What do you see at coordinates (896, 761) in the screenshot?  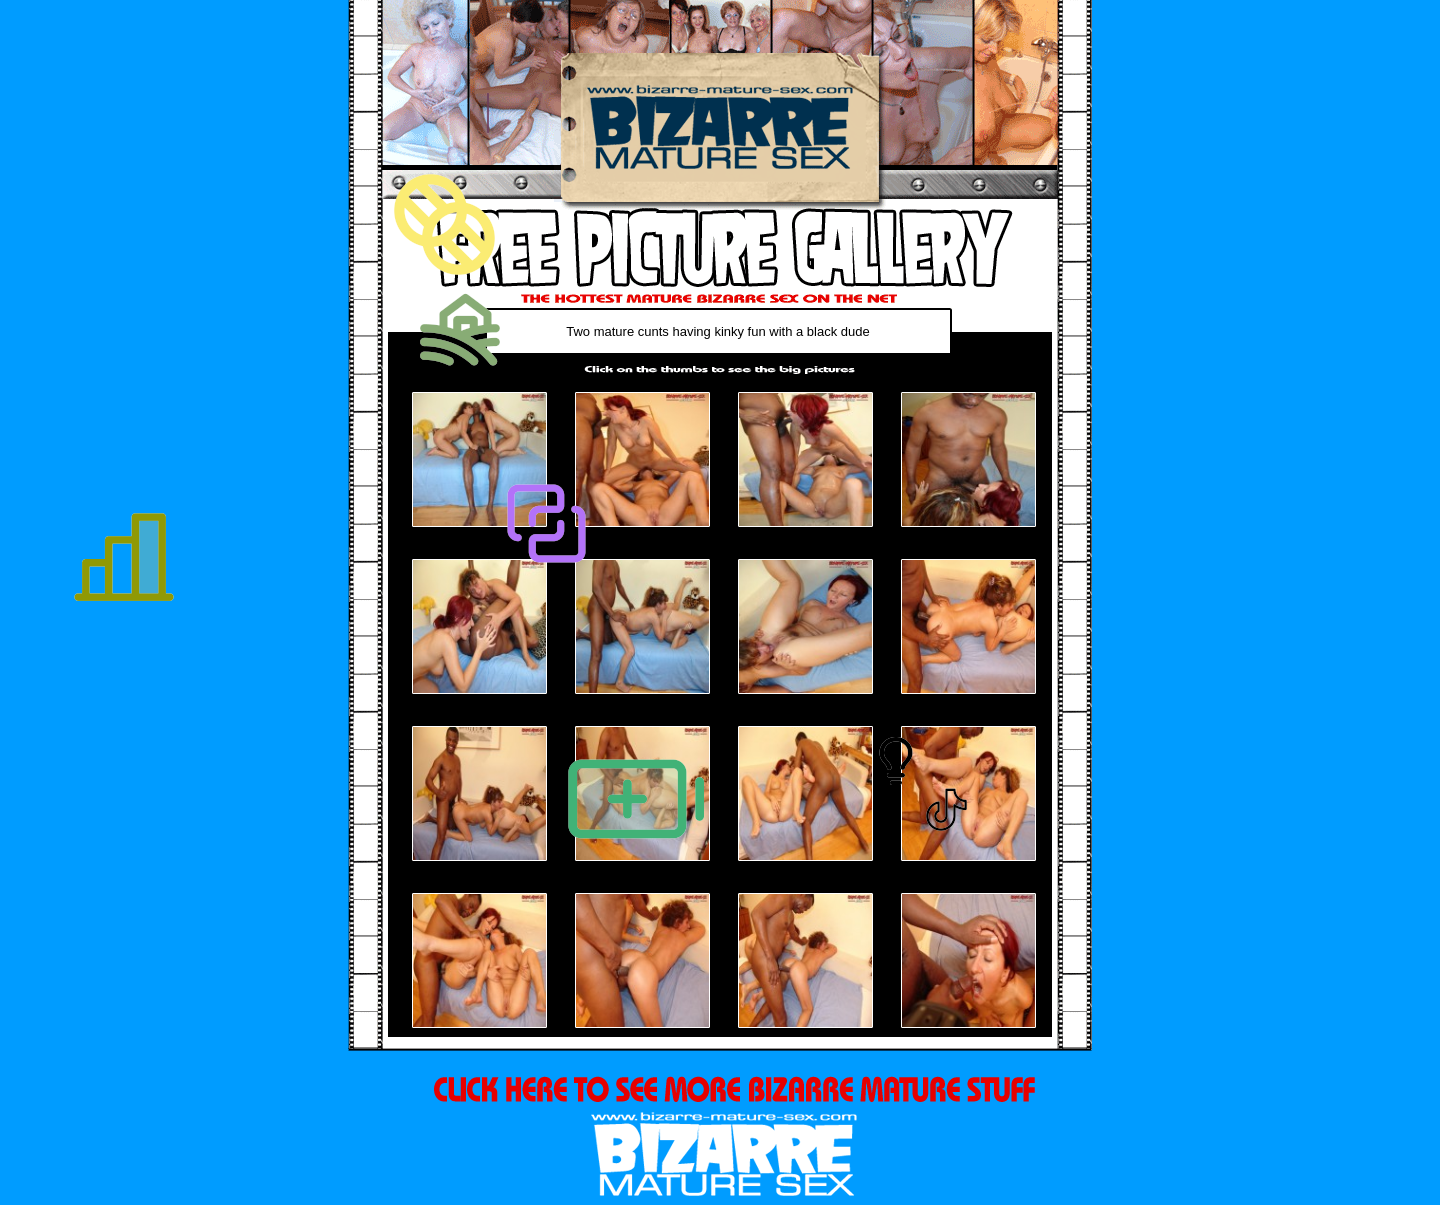 I see `view tips or suggestions` at bounding box center [896, 761].